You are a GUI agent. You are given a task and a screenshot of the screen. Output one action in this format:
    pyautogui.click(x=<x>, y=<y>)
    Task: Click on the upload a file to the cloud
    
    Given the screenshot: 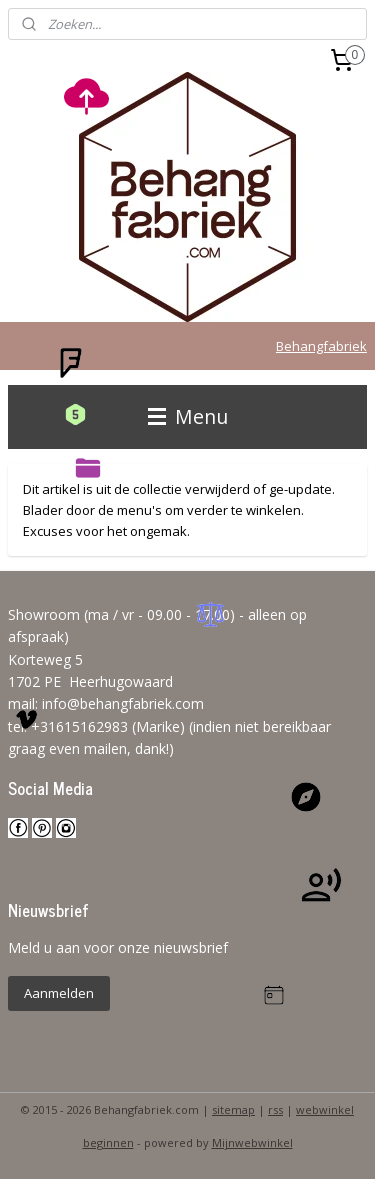 What is the action you would take?
    pyautogui.click(x=86, y=96)
    